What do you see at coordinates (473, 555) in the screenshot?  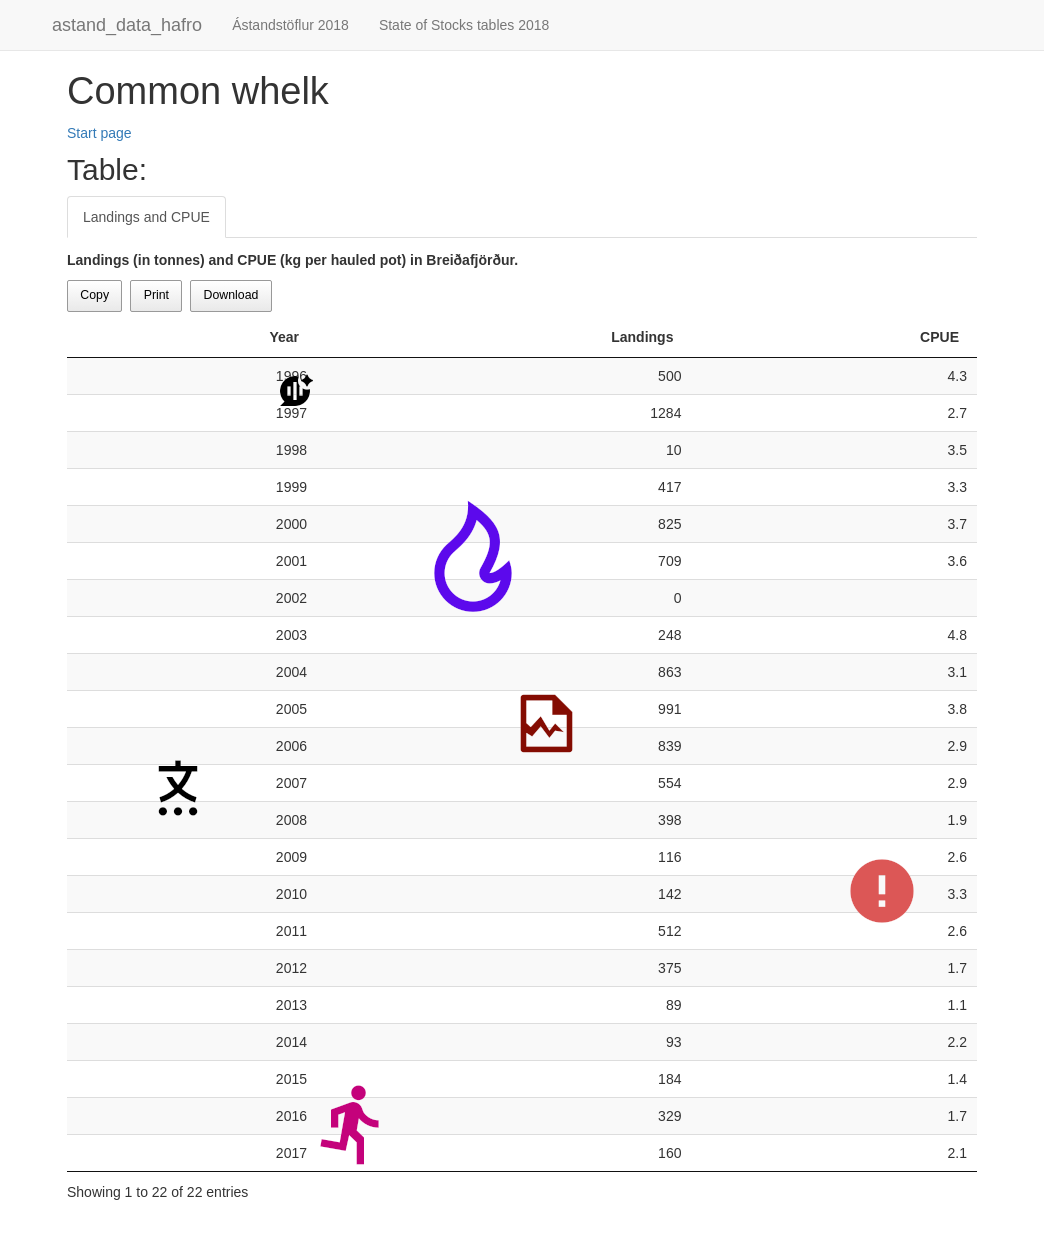 I see `view trending or hot content` at bounding box center [473, 555].